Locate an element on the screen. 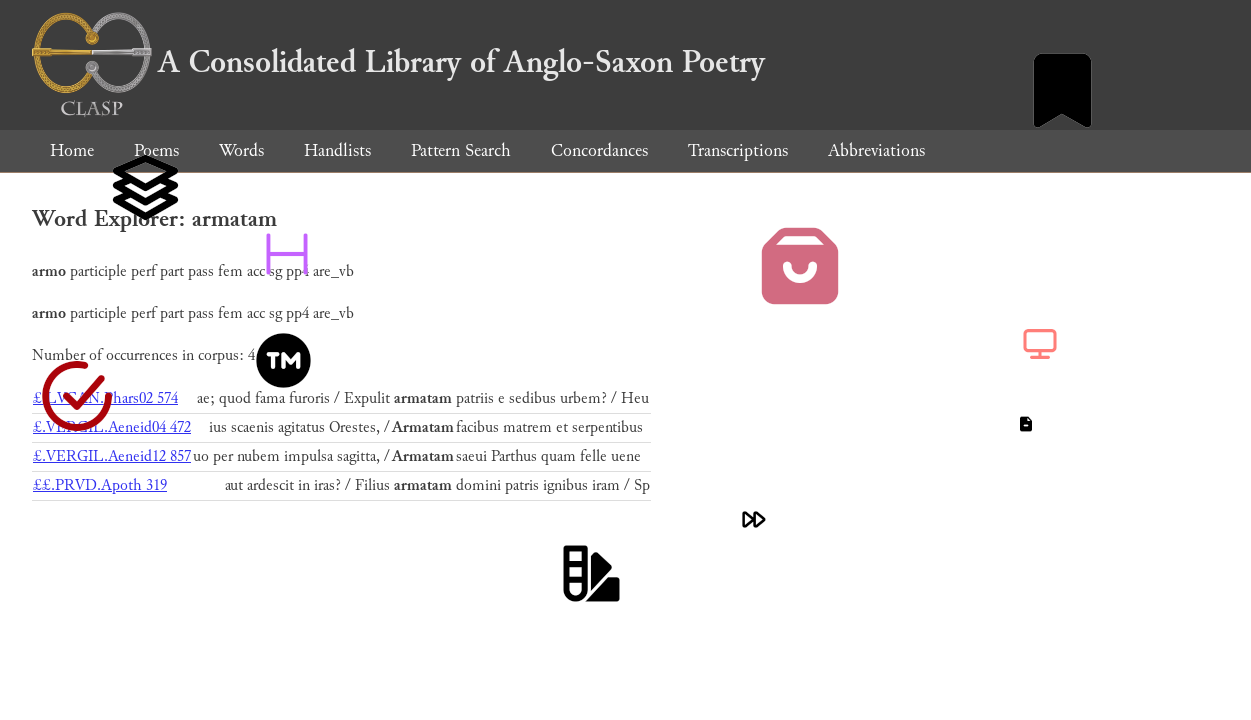  save this item for later is located at coordinates (1062, 90).